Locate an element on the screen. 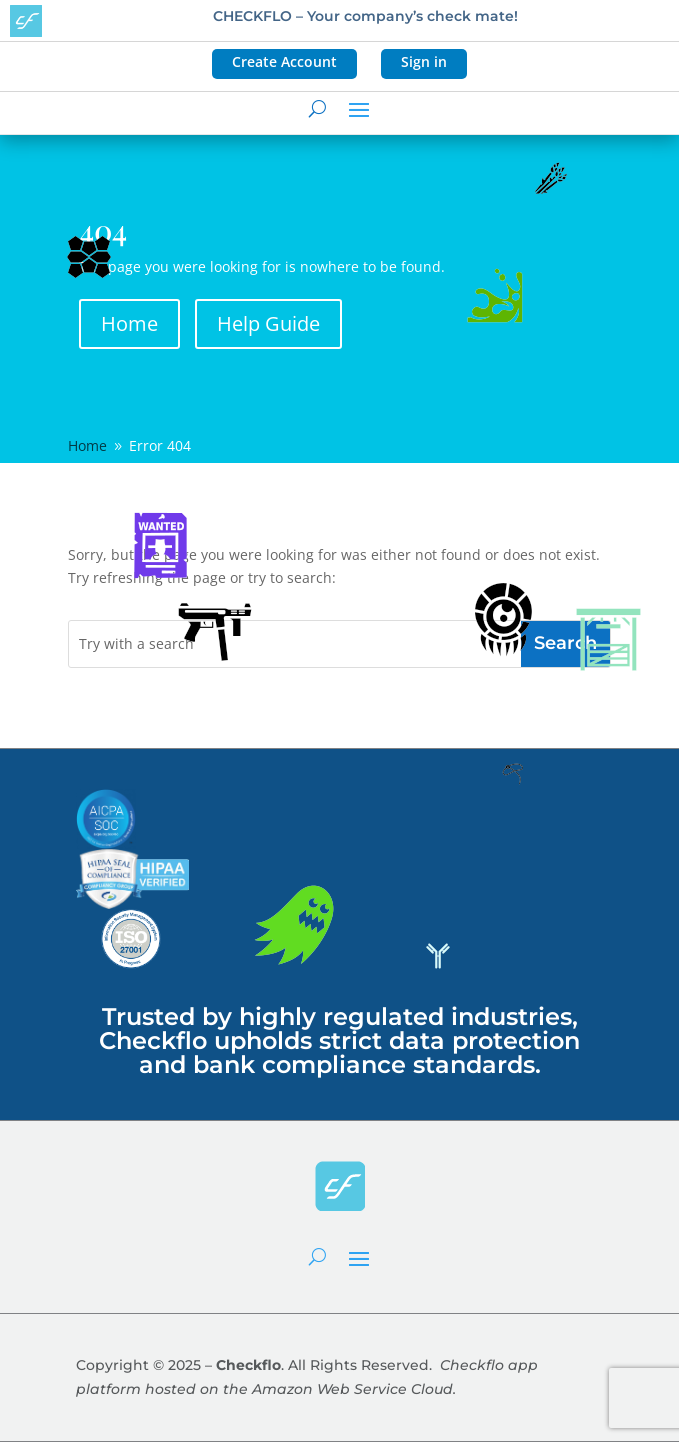 The image size is (679, 1442). indicates liquid or slime-type item in game inventory is located at coordinates (495, 295).